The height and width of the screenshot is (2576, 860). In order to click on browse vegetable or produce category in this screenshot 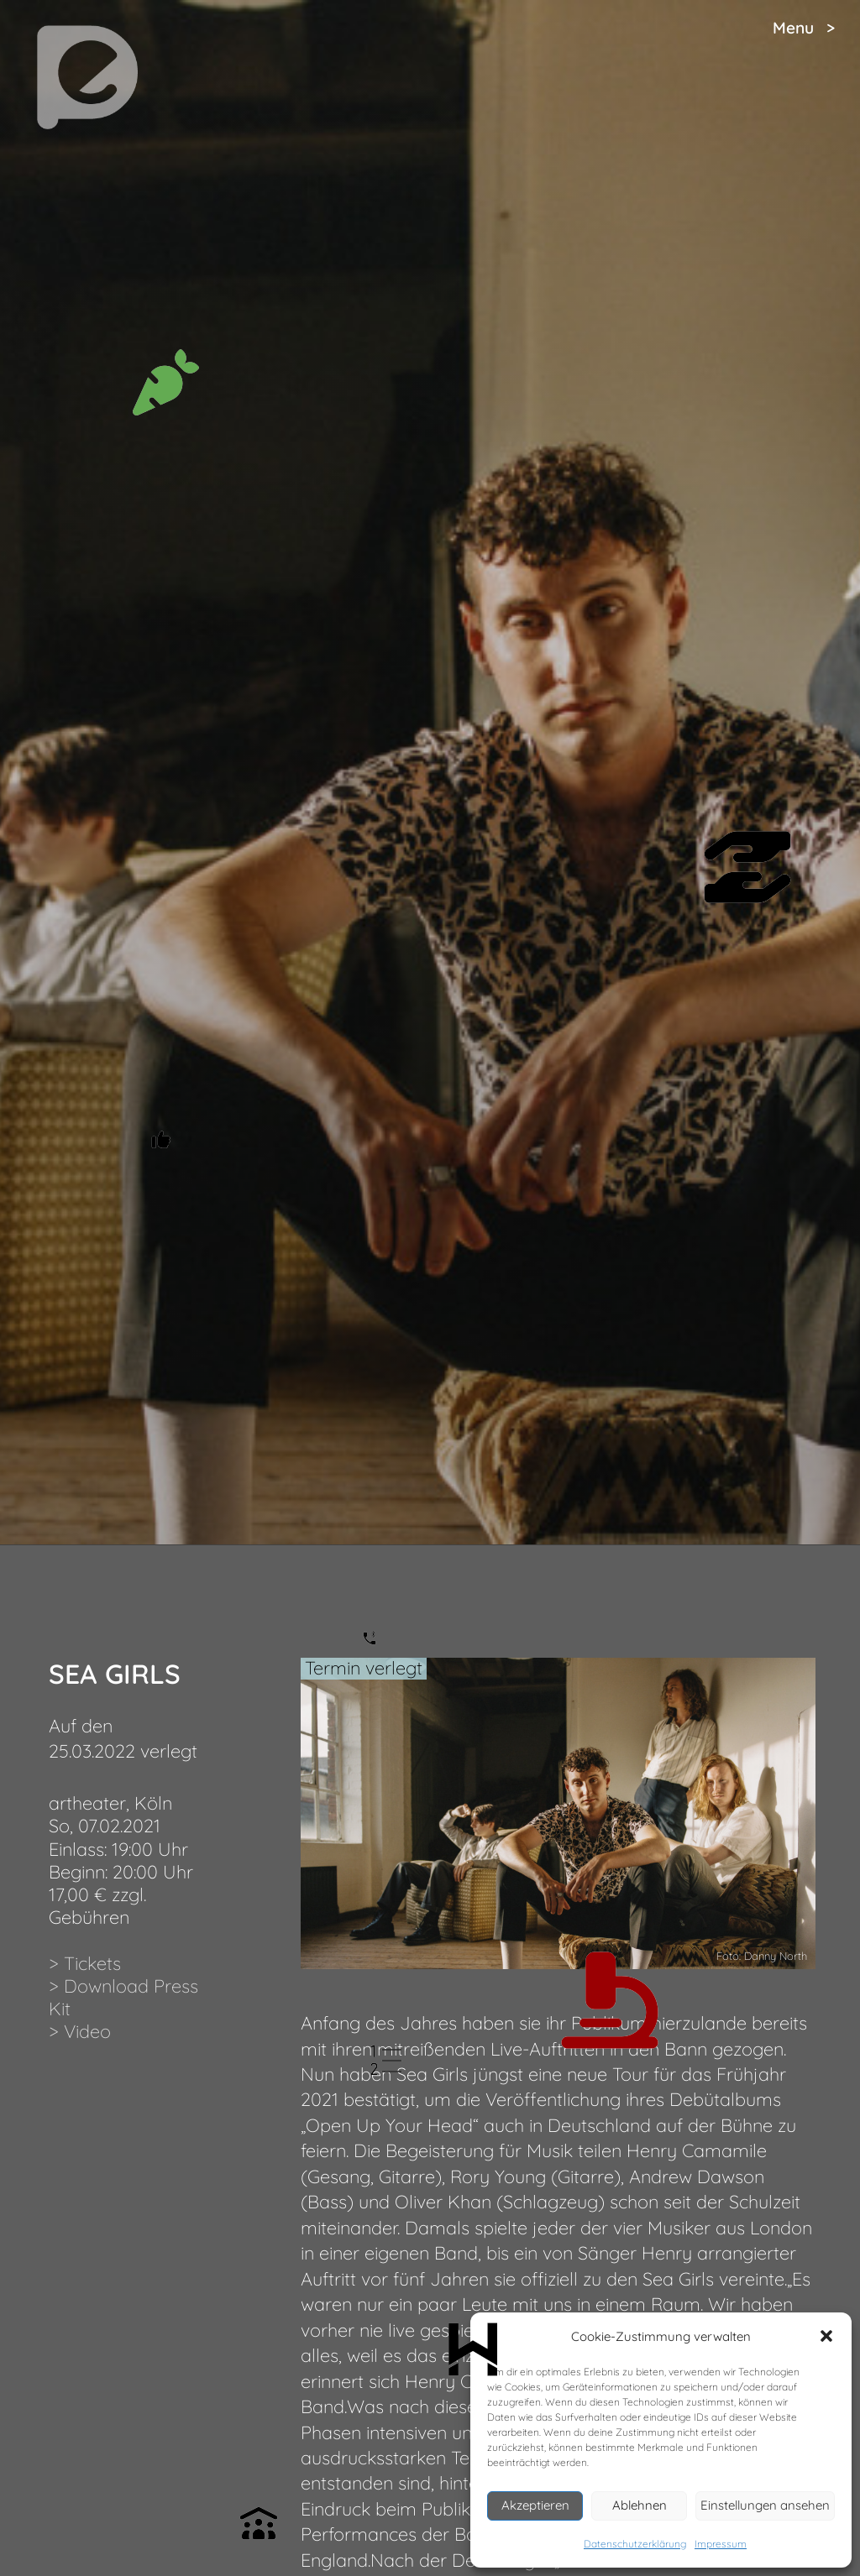, I will do `click(163, 384)`.